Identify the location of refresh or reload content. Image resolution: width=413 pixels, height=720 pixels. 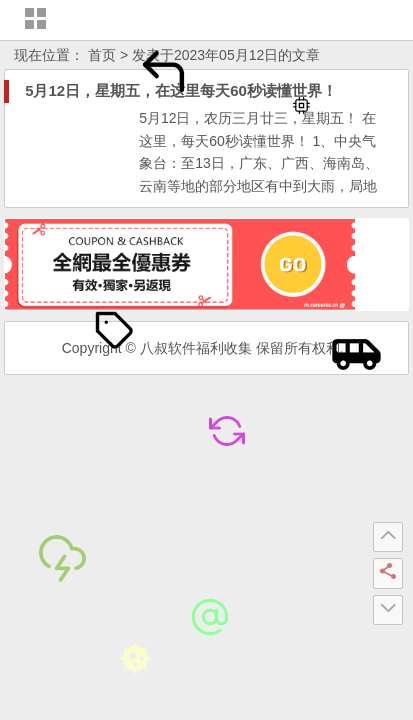
(227, 431).